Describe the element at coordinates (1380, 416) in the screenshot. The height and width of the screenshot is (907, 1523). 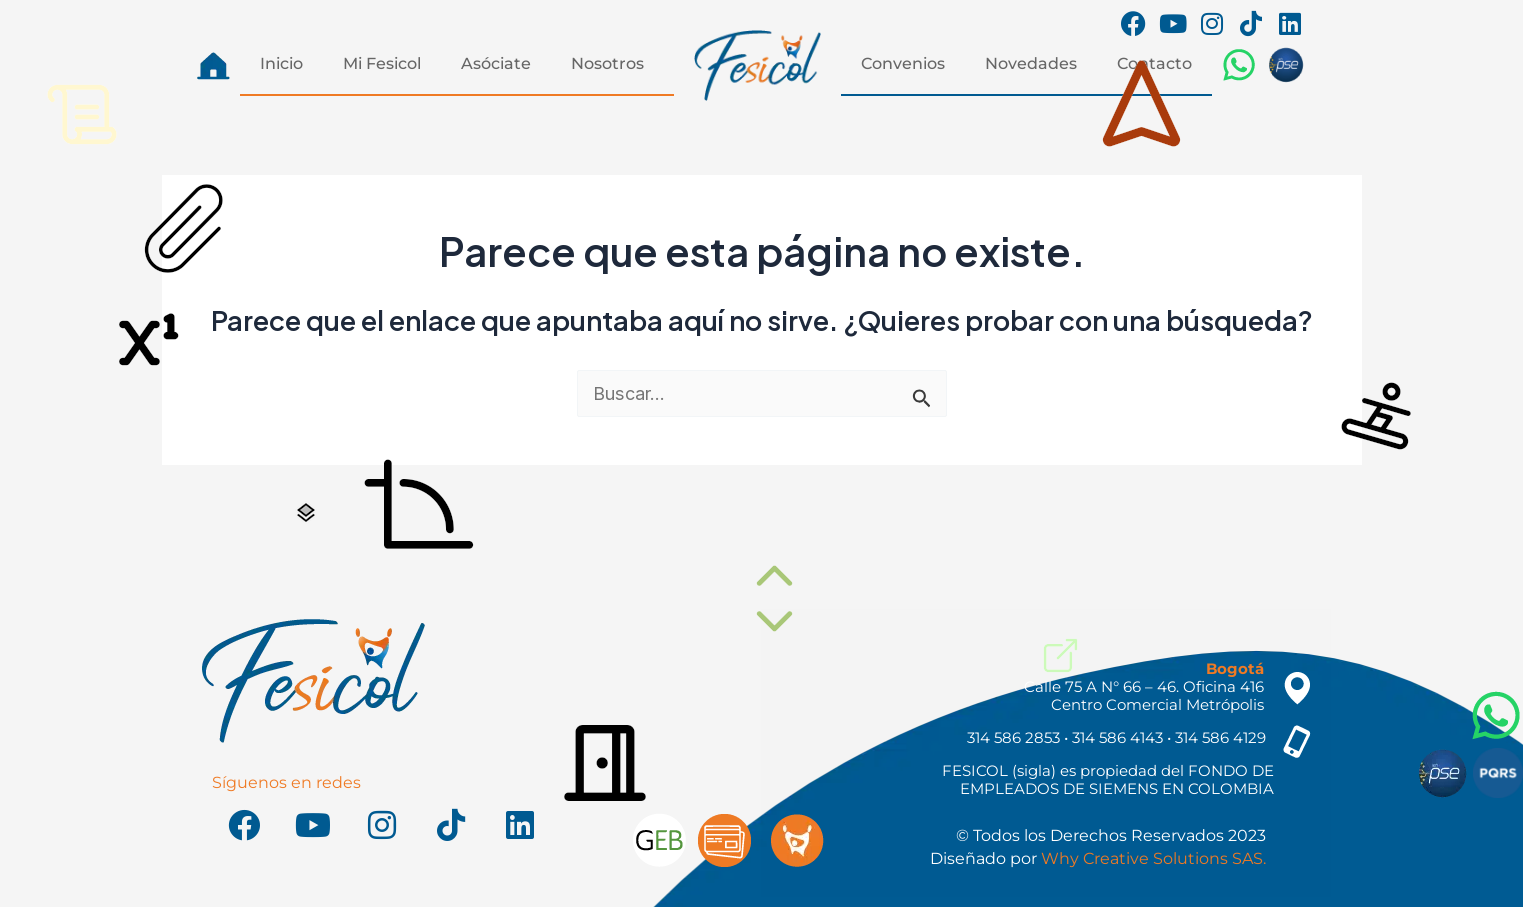
I see `access snowboarding or winter sports content` at that location.